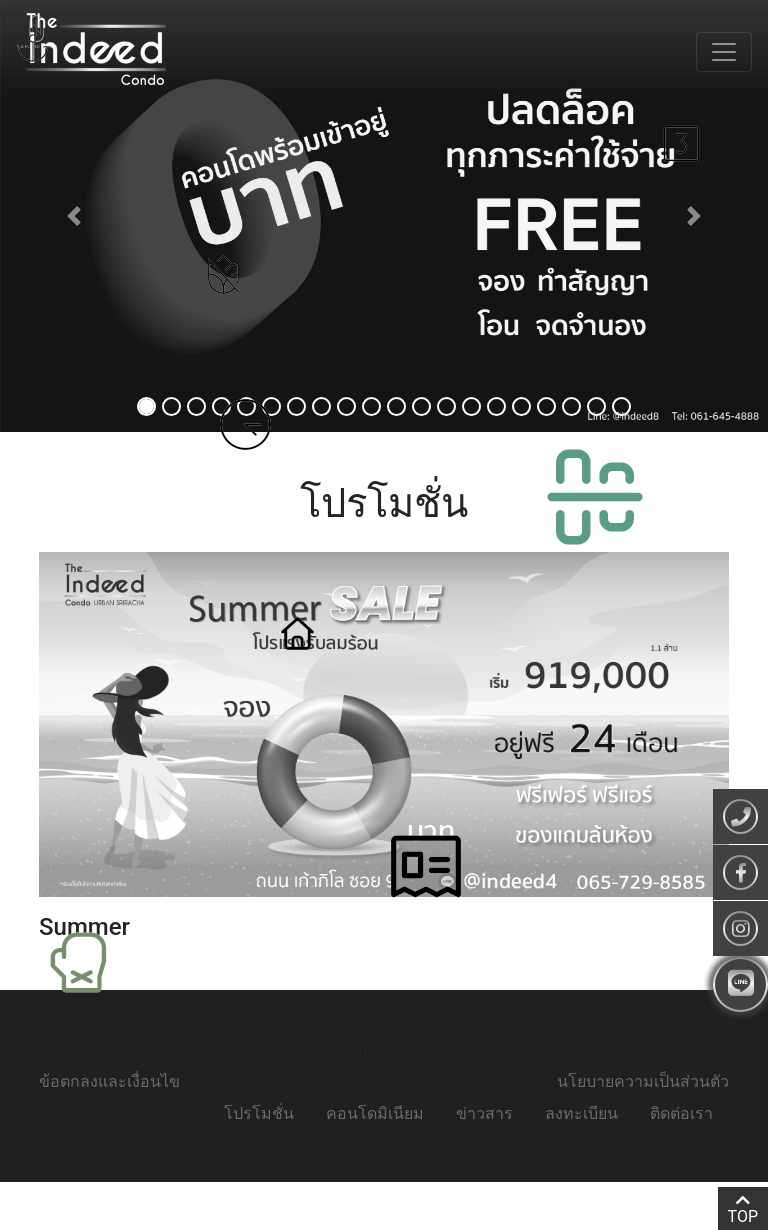 This screenshot has width=768, height=1230. I want to click on navigate to home screen, so click(297, 633).